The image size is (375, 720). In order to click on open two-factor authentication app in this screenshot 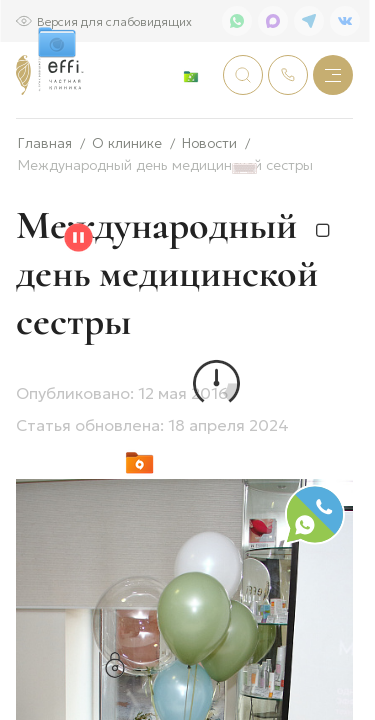, I will do `click(115, 665)`.